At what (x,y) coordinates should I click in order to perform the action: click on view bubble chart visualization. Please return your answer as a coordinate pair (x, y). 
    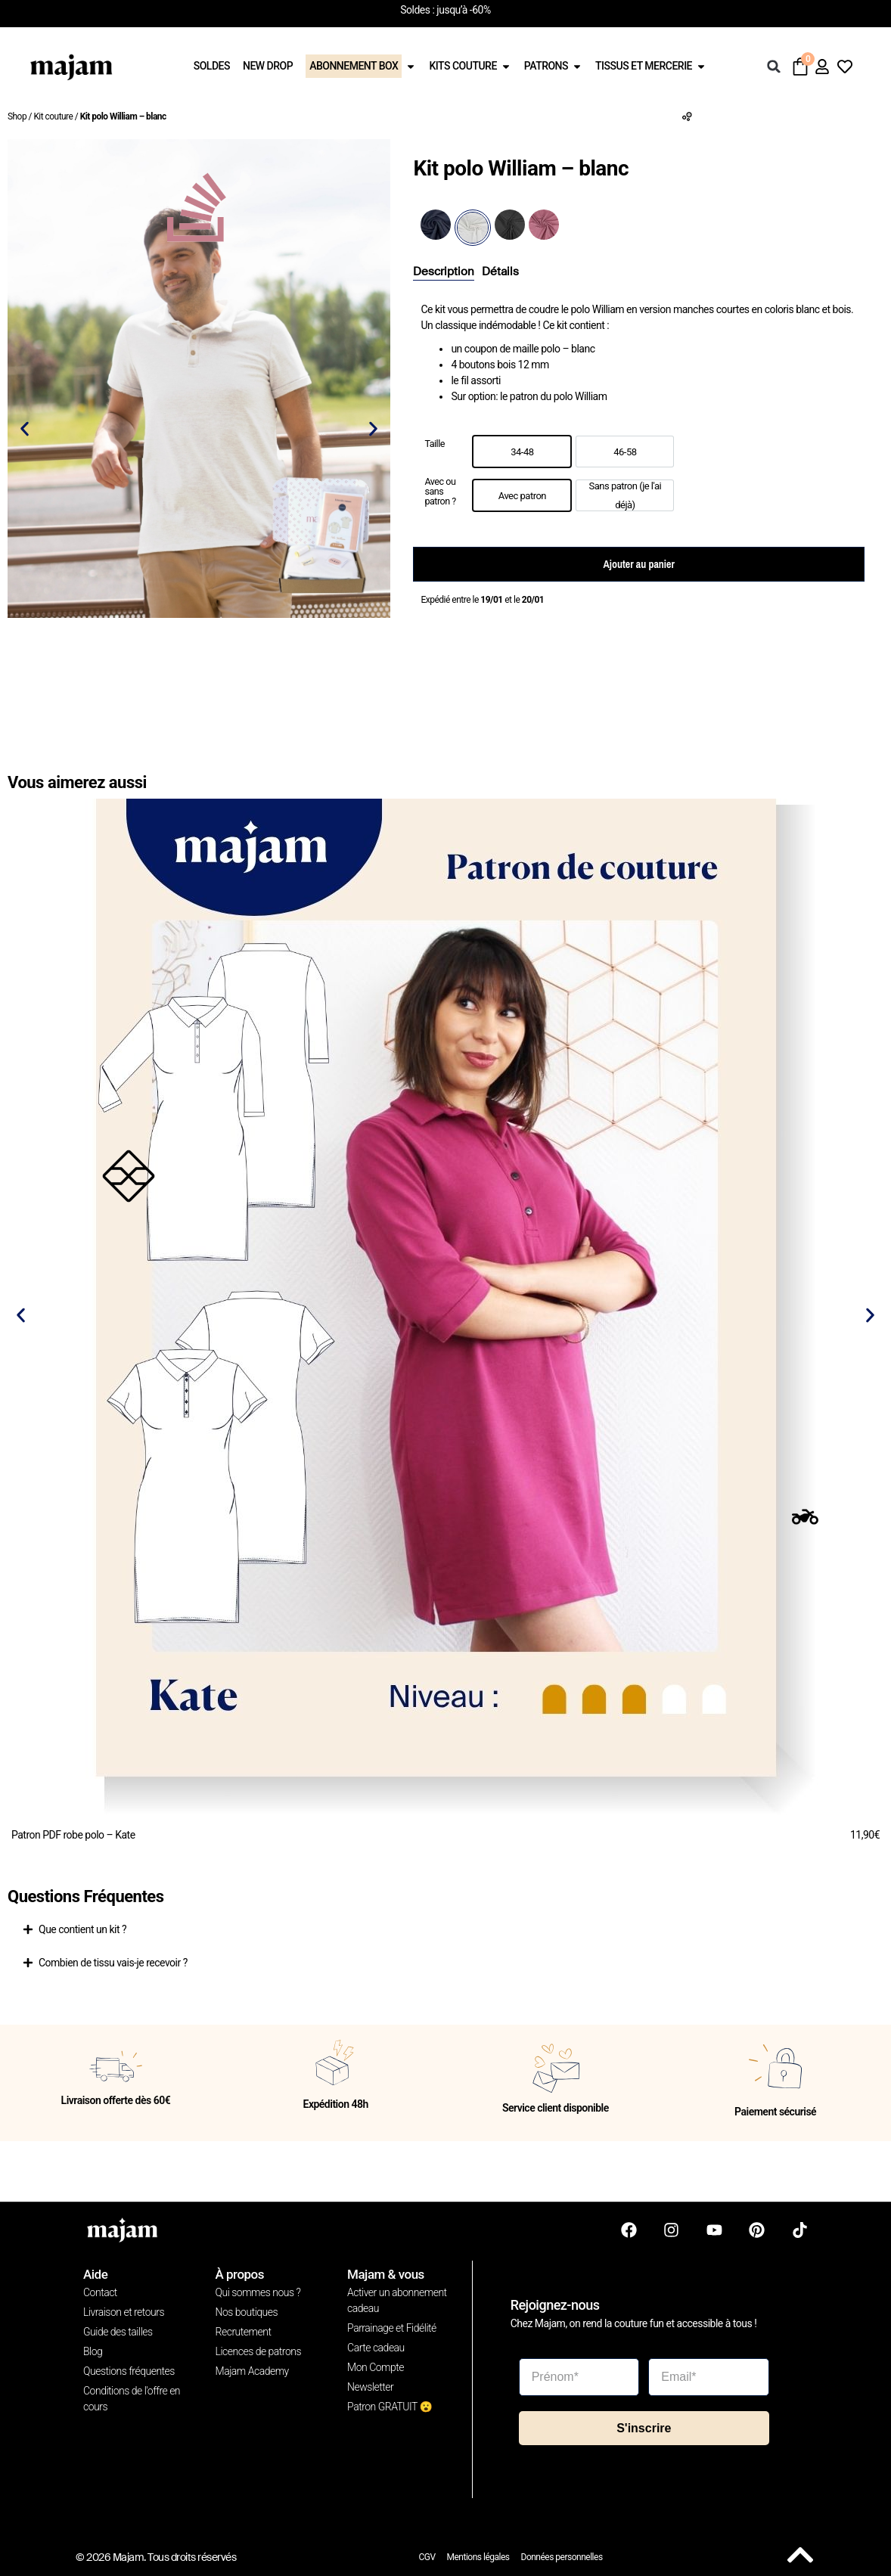
    Looking at the image, I should click on (687, 116).